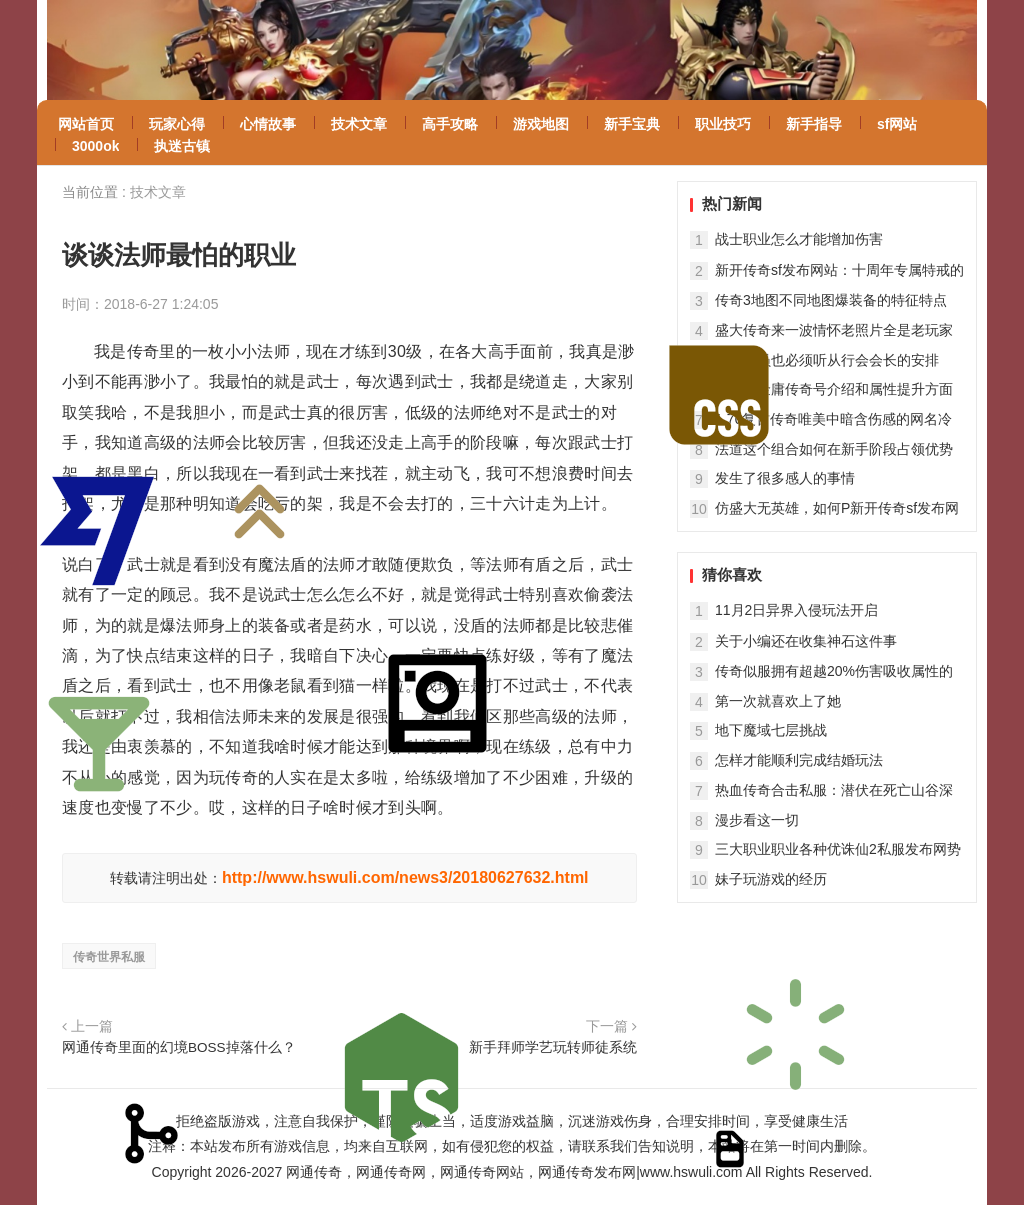  What do you see at coordinates (97, 531) in the screenshot?
I see `open the Wise money transfer app` at bounding box center [97, 531].